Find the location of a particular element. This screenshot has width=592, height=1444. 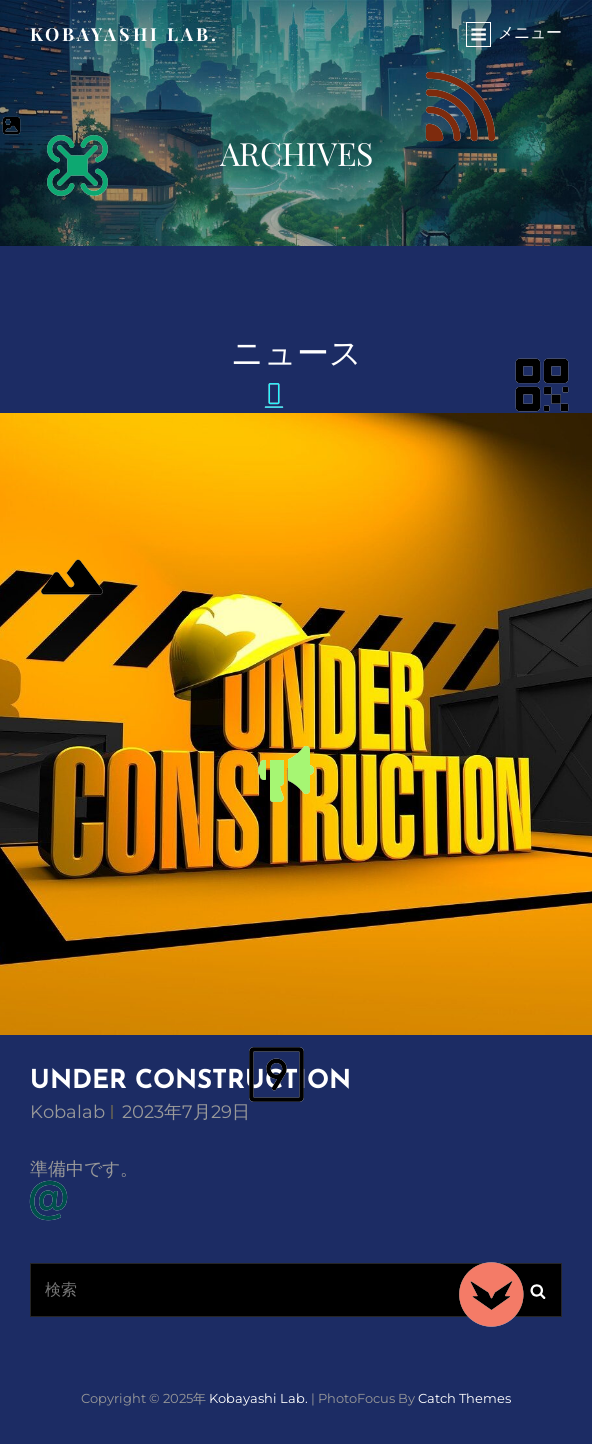

select number nine is located at coordinates (276, 1074).